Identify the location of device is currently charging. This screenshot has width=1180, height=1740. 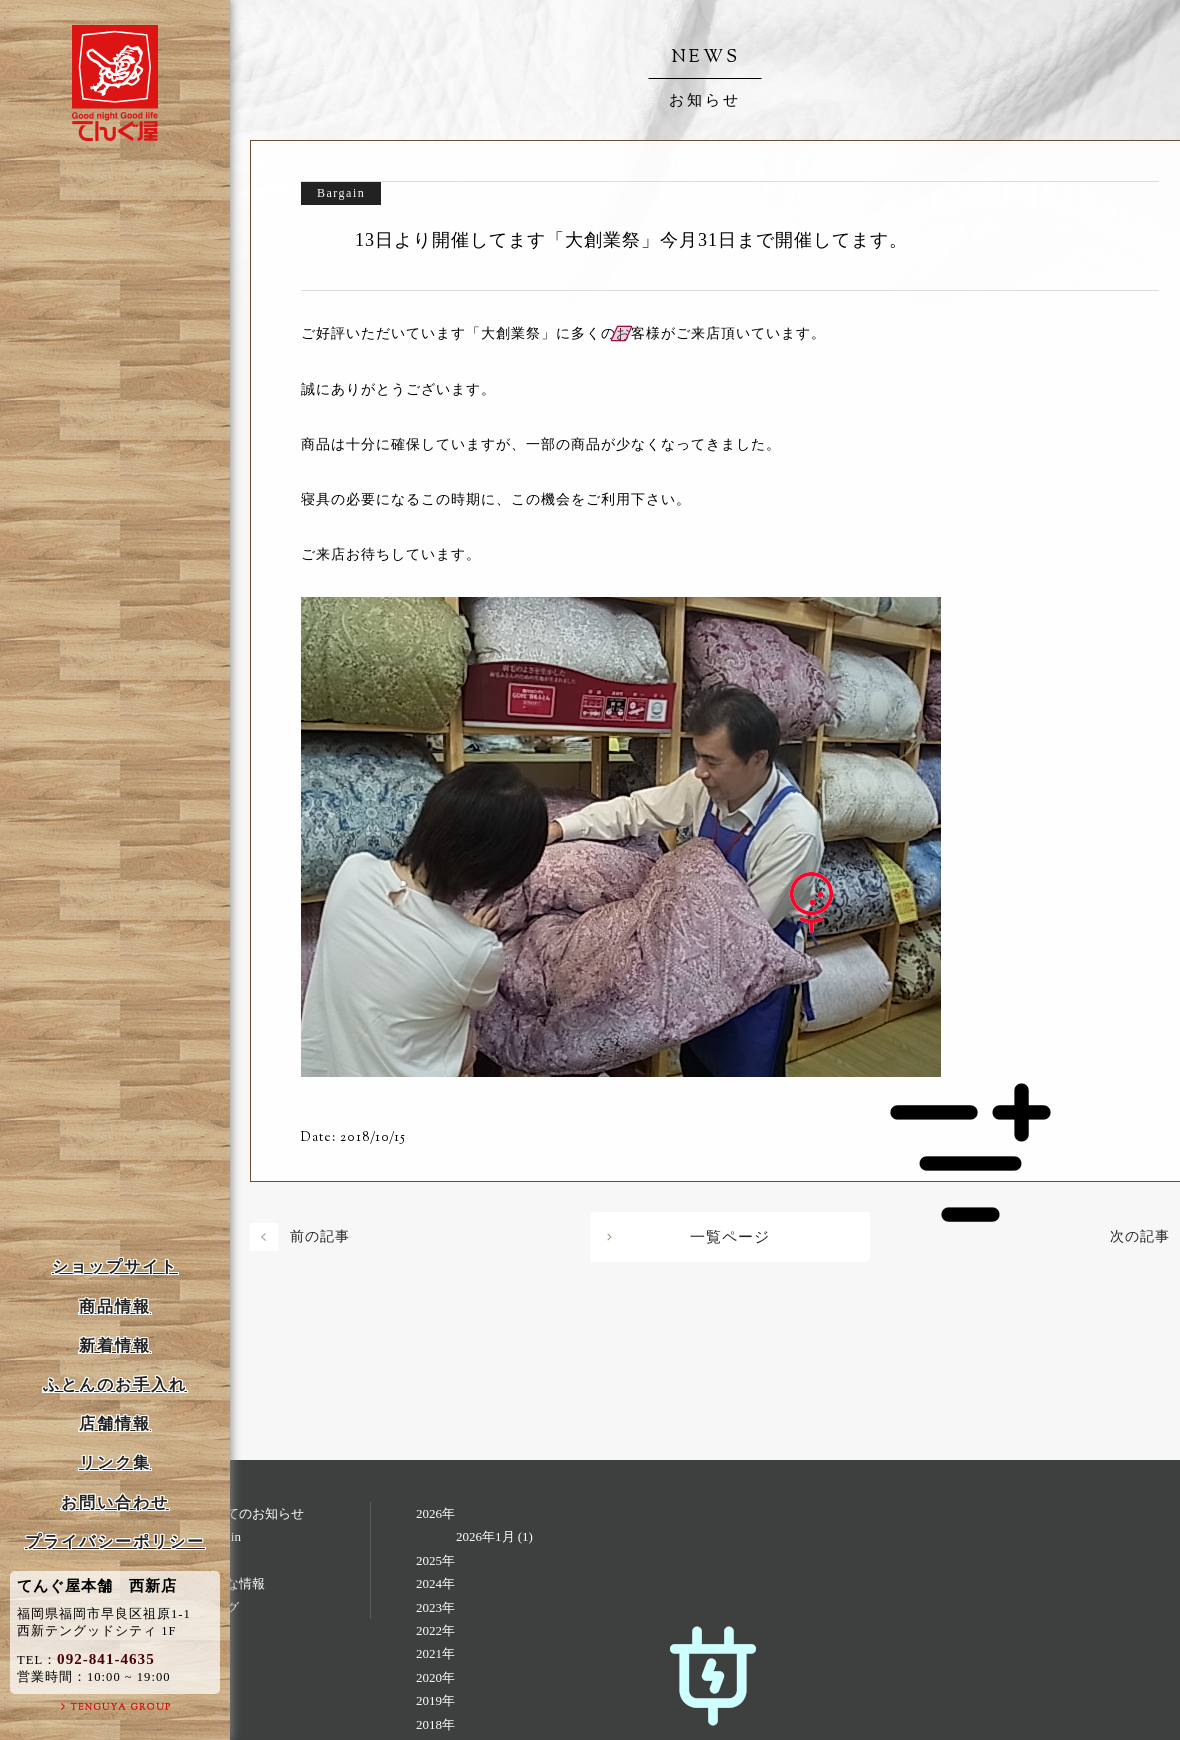
(713, 1676).